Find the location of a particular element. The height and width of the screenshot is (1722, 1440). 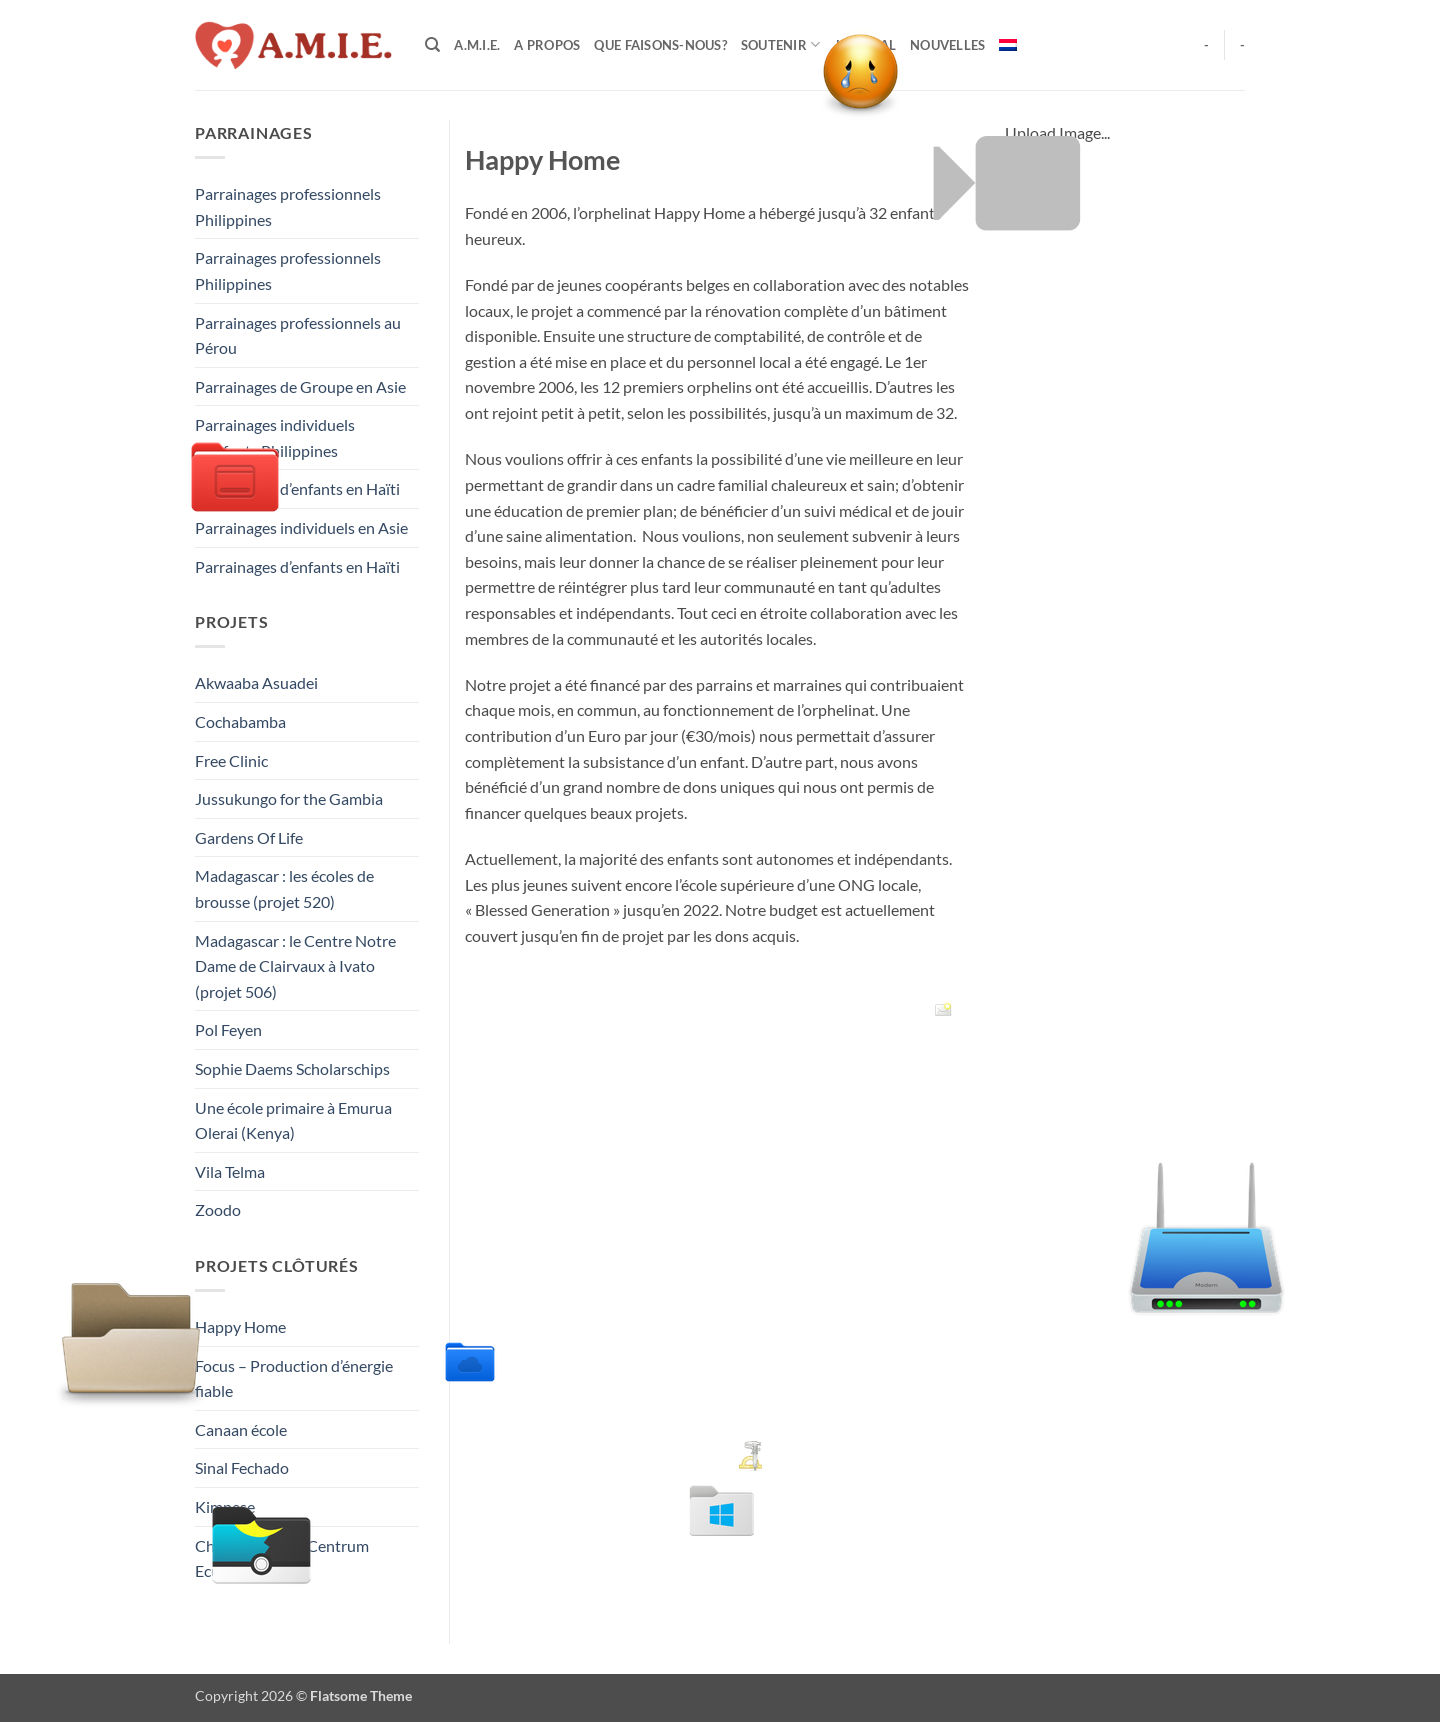

network modem or router device status is located at coordinates (1206, 1237).